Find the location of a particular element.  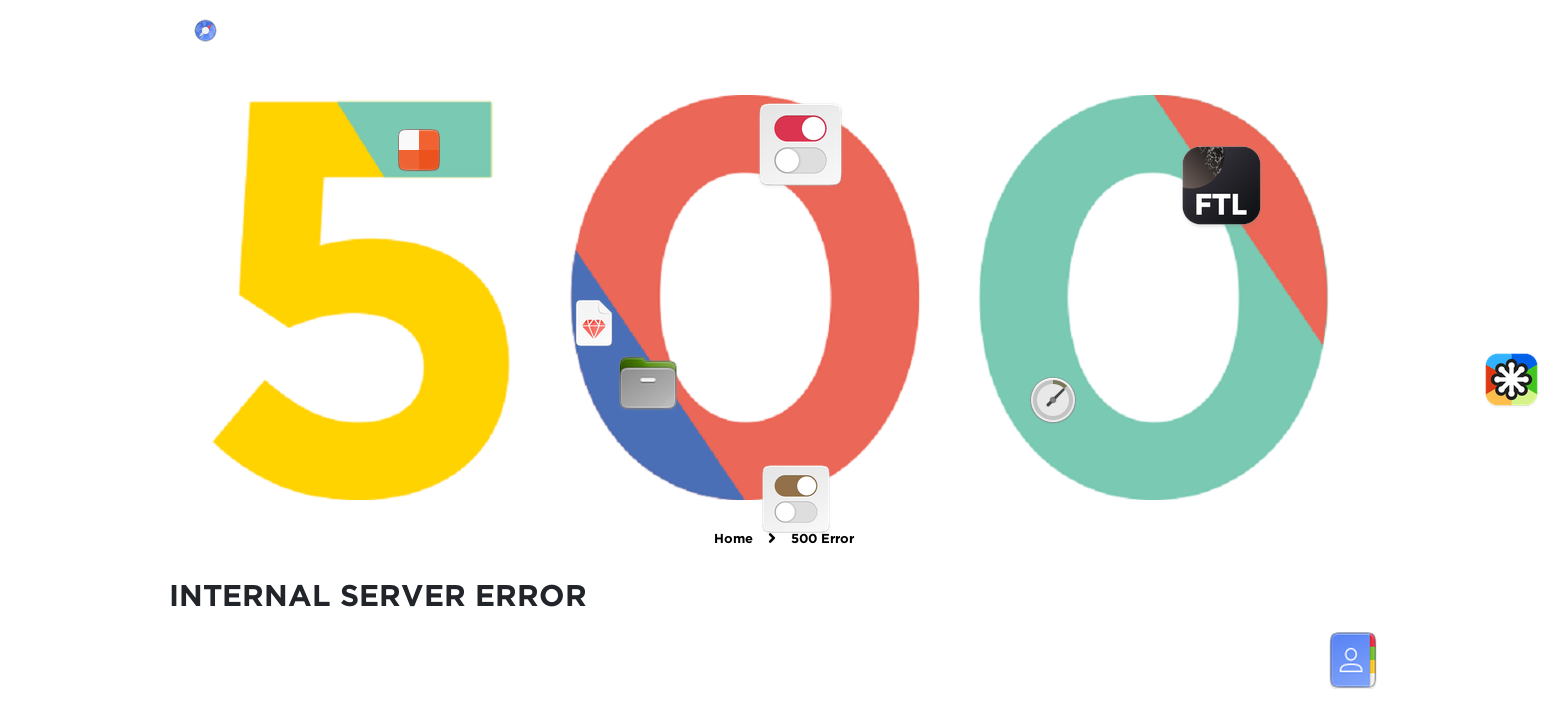

open Boxy SVG vector graphics editor is located at coordinates (1511, 379).